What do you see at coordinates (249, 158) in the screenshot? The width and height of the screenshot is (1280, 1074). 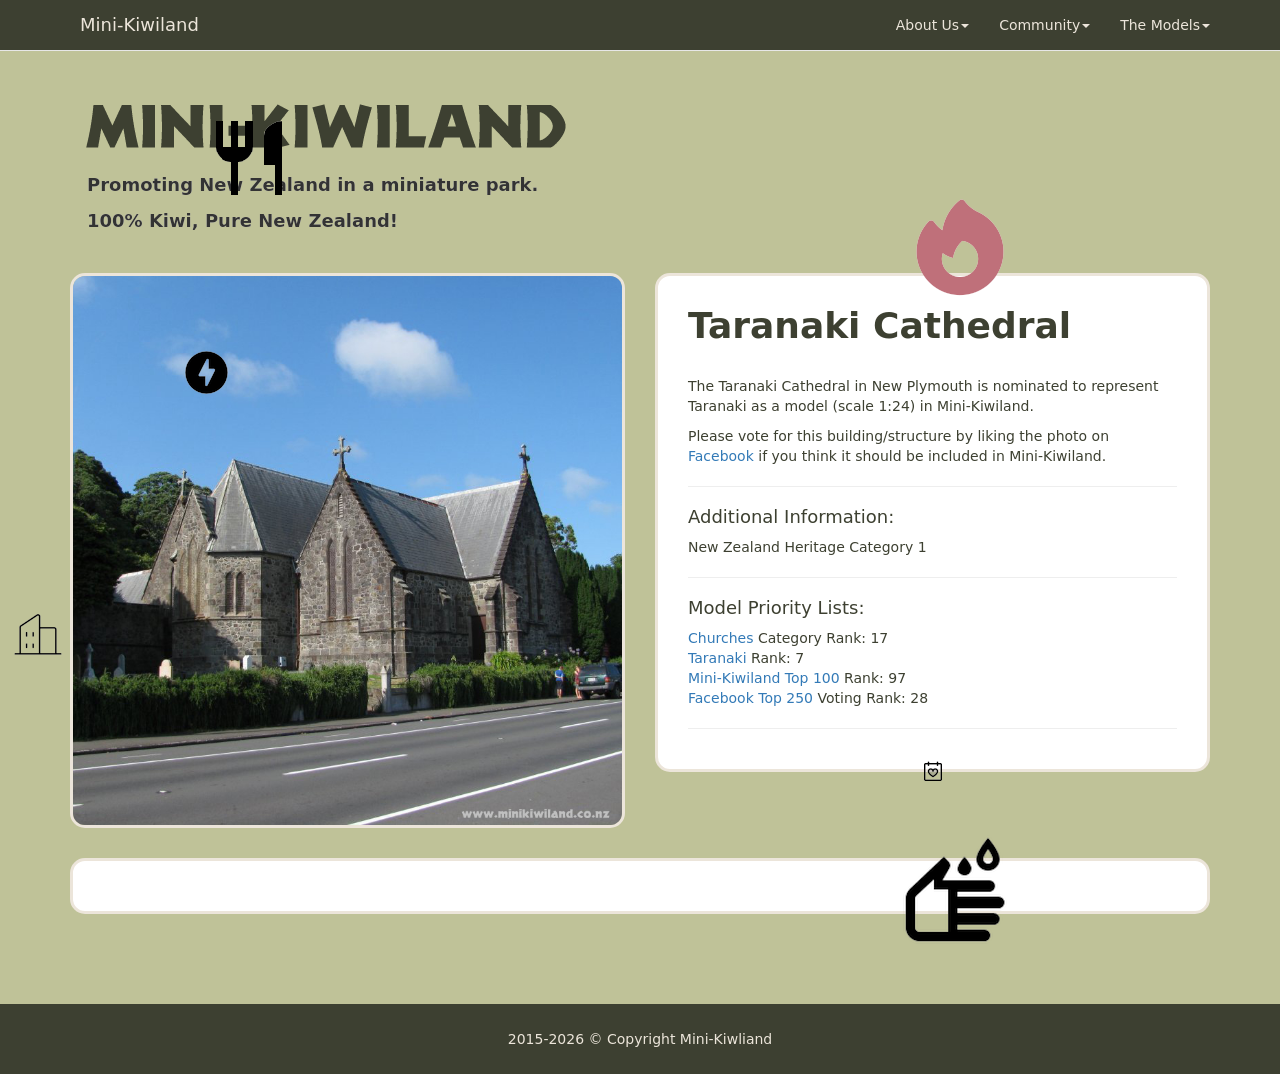 I see `find nearby restaurants` at bounding box center [249, 158].